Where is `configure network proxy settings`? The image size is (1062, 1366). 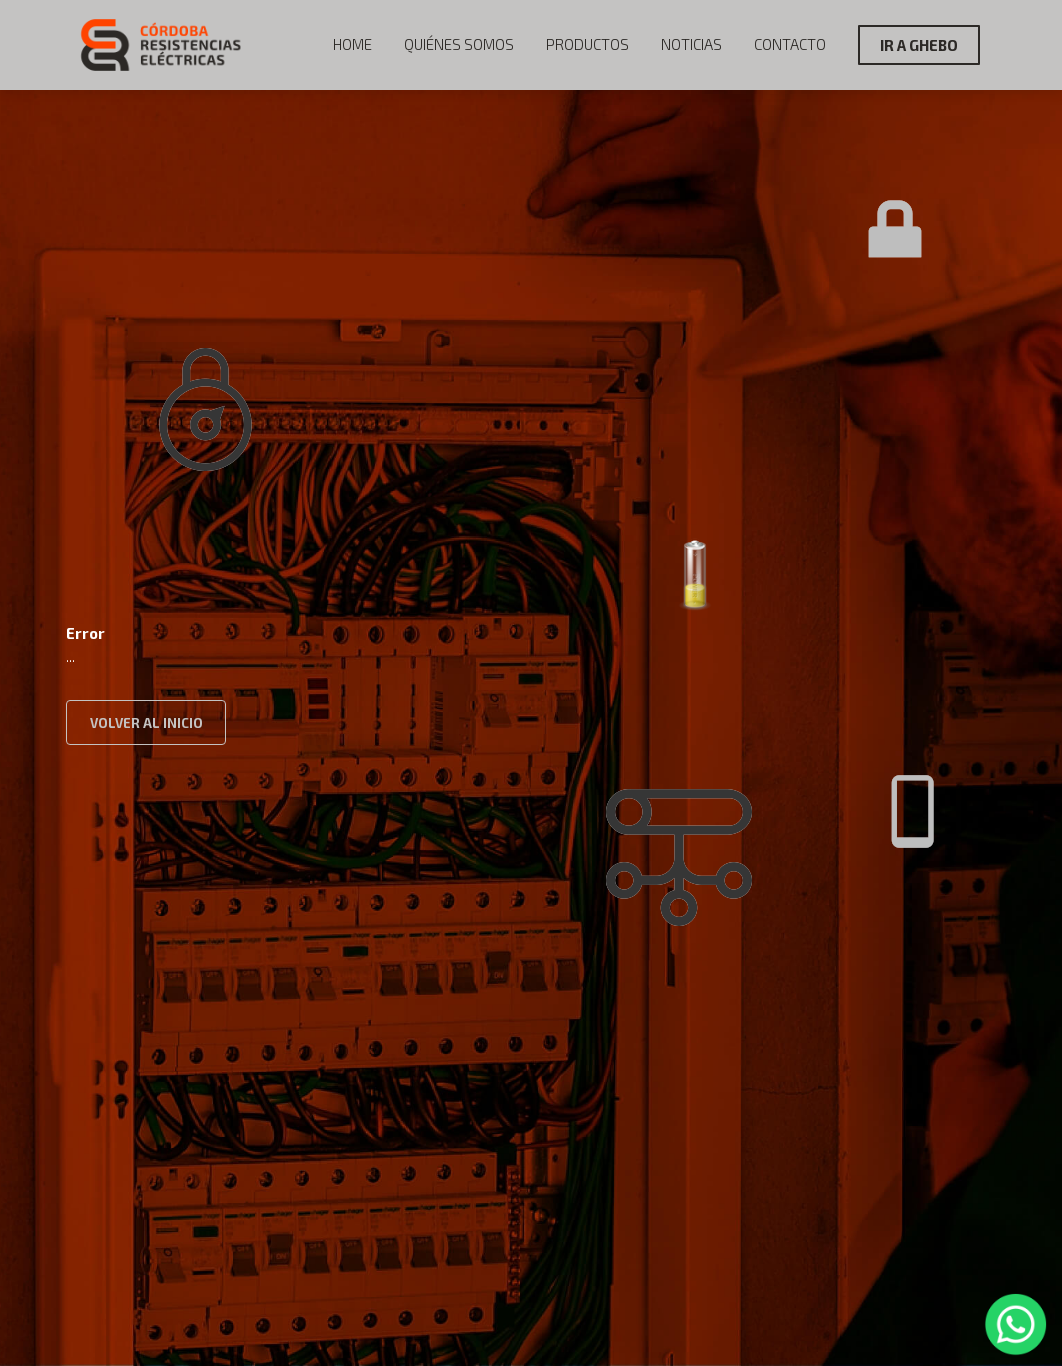 configure network proxy settings is located at coordinates (679, 853).